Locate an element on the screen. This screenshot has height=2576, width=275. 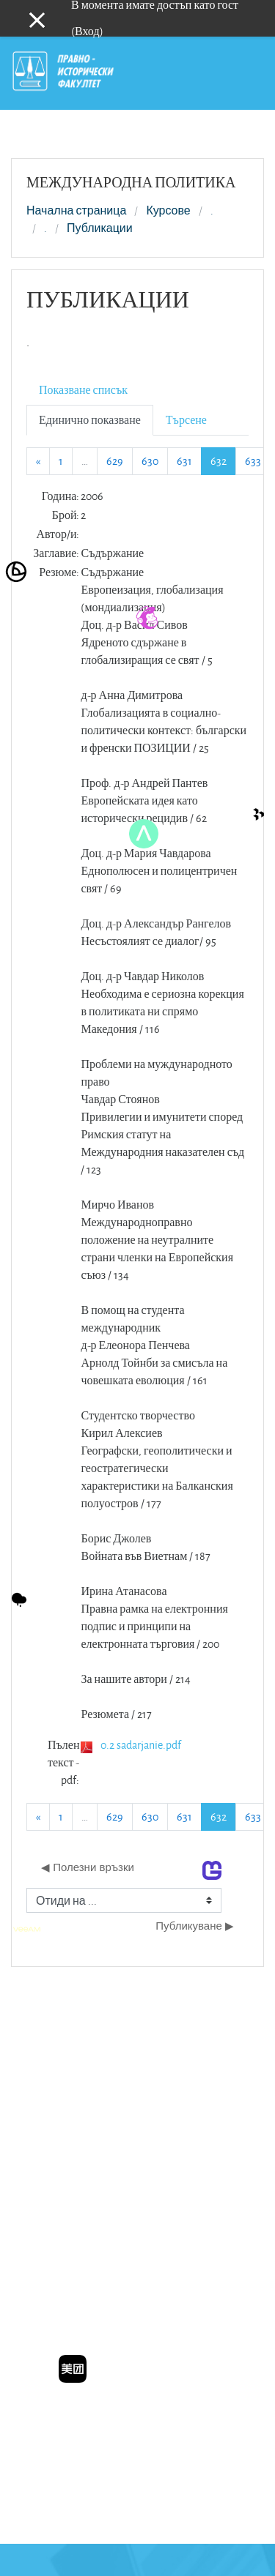
open dovetail app is located at coordinates (258, 814).